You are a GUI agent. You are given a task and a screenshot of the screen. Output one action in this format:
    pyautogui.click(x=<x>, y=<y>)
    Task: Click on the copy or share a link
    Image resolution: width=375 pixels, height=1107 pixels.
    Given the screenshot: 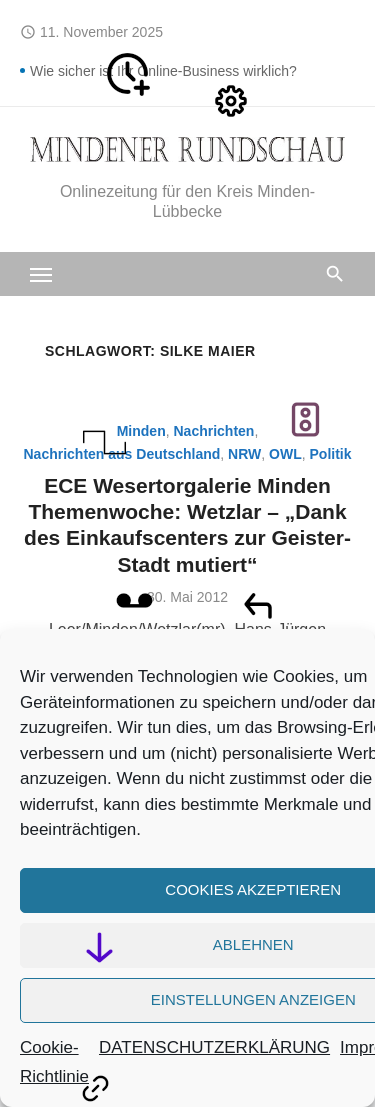 What is the action you would take?
    pyautogui.click(x=95, y=1088)
    